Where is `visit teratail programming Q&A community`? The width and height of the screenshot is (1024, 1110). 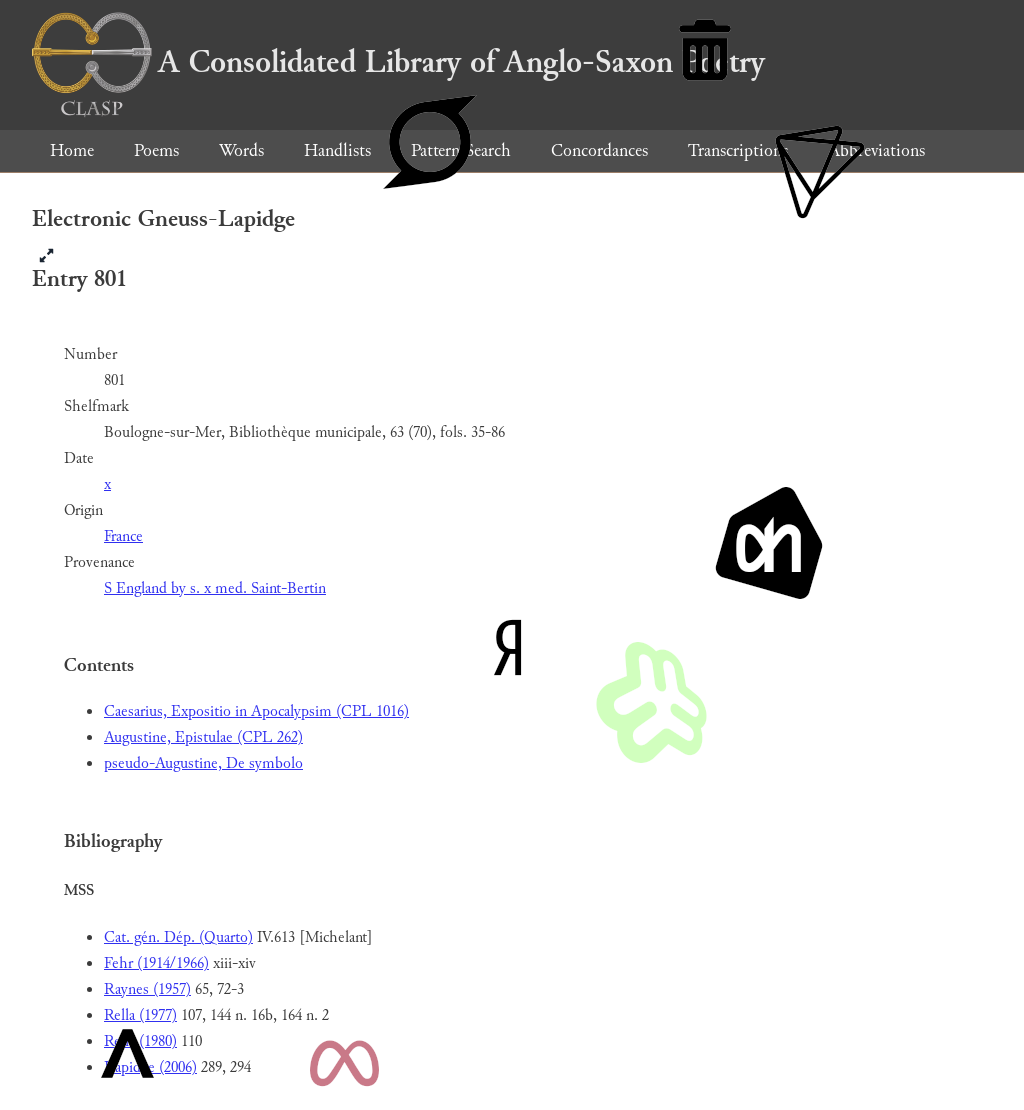
visit teratail programming Q&A community is located at coordinates (127, 1053).